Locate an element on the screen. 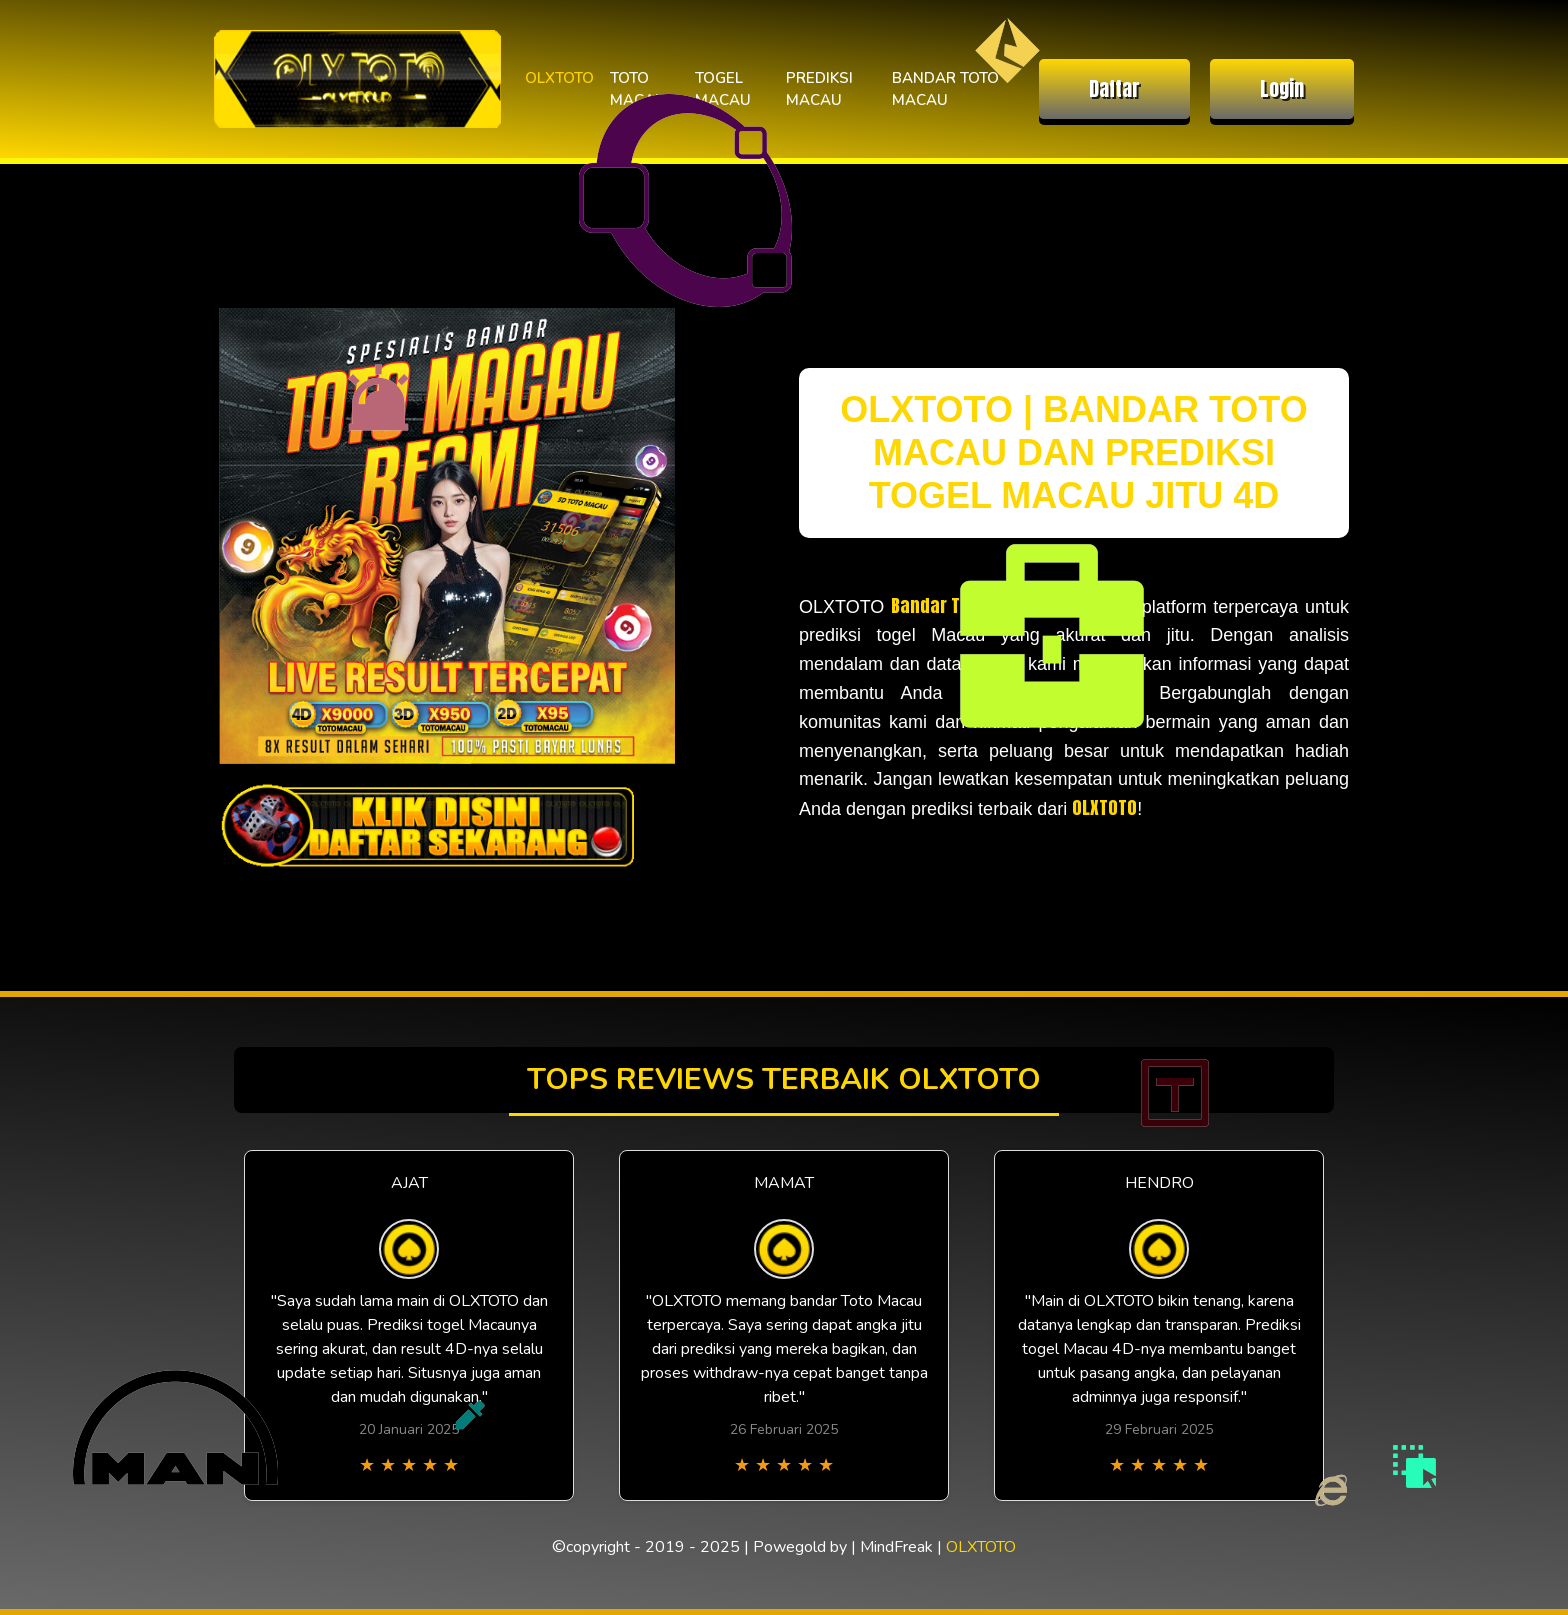  color picker tool is located at coordinates (470, 1414).